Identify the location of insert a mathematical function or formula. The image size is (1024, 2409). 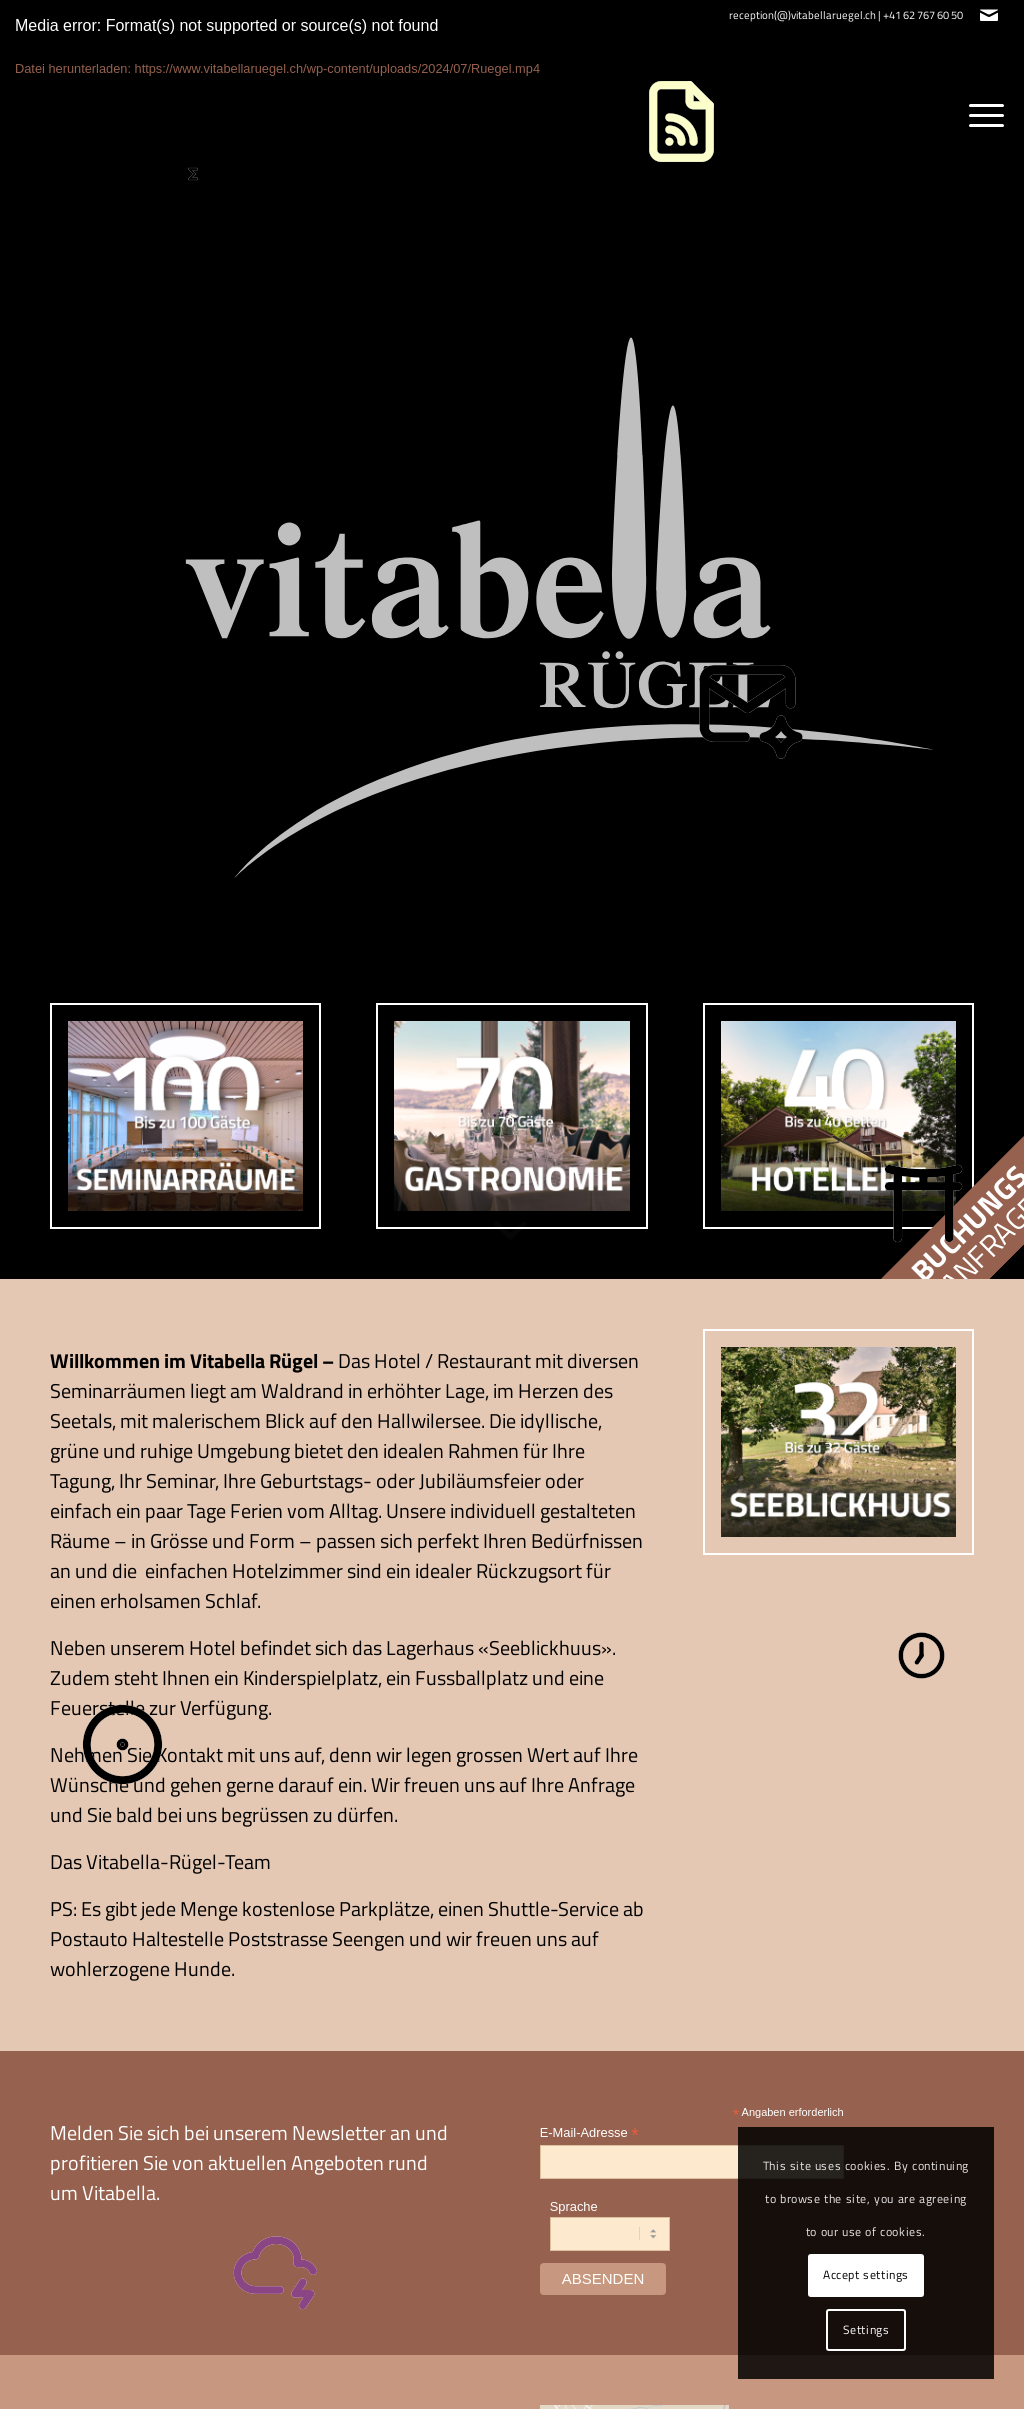
(193, 174).